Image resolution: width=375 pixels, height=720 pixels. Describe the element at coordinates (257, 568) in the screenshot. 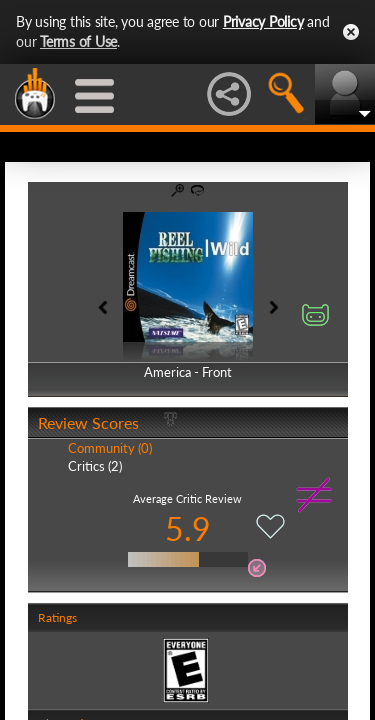

I see `navigate to the previous or lower-left section` at that location.